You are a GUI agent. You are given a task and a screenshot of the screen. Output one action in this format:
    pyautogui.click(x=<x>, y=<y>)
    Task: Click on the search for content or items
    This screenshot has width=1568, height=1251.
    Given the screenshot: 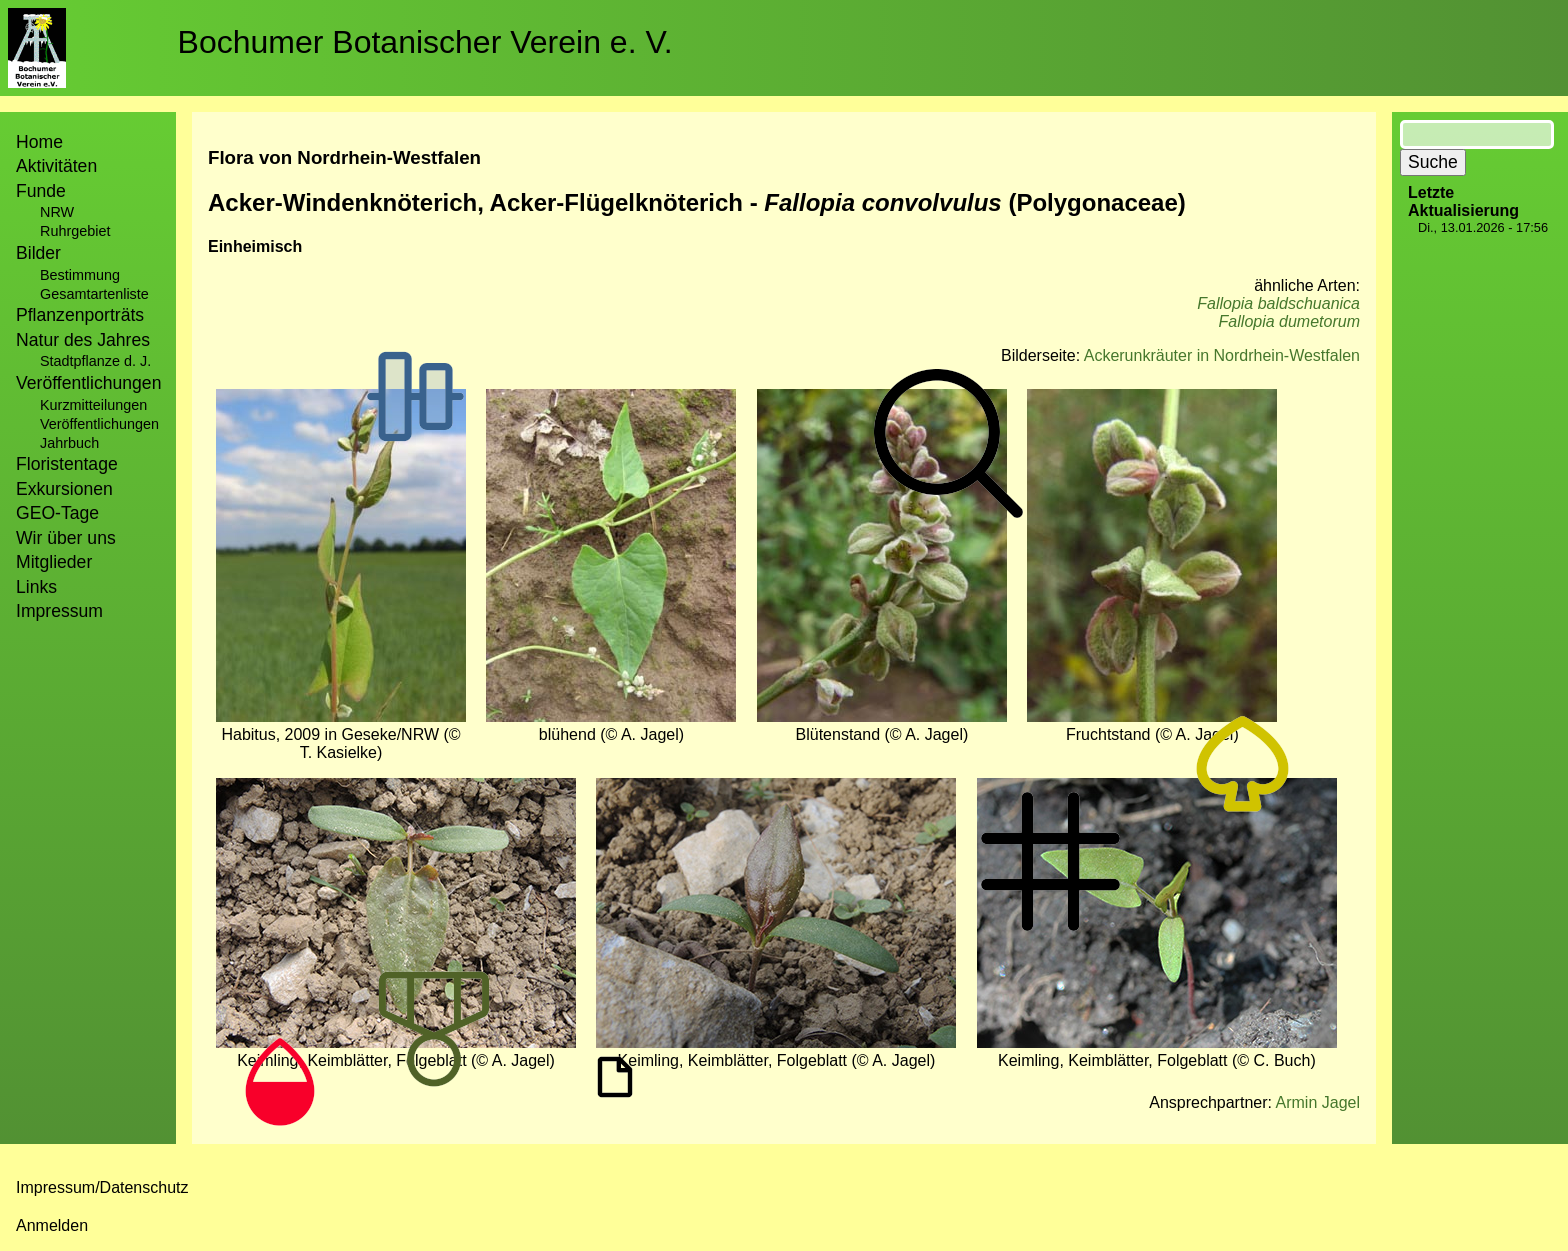 What is the action you would take?
    pyautogui.click(x=948, y=443)
    